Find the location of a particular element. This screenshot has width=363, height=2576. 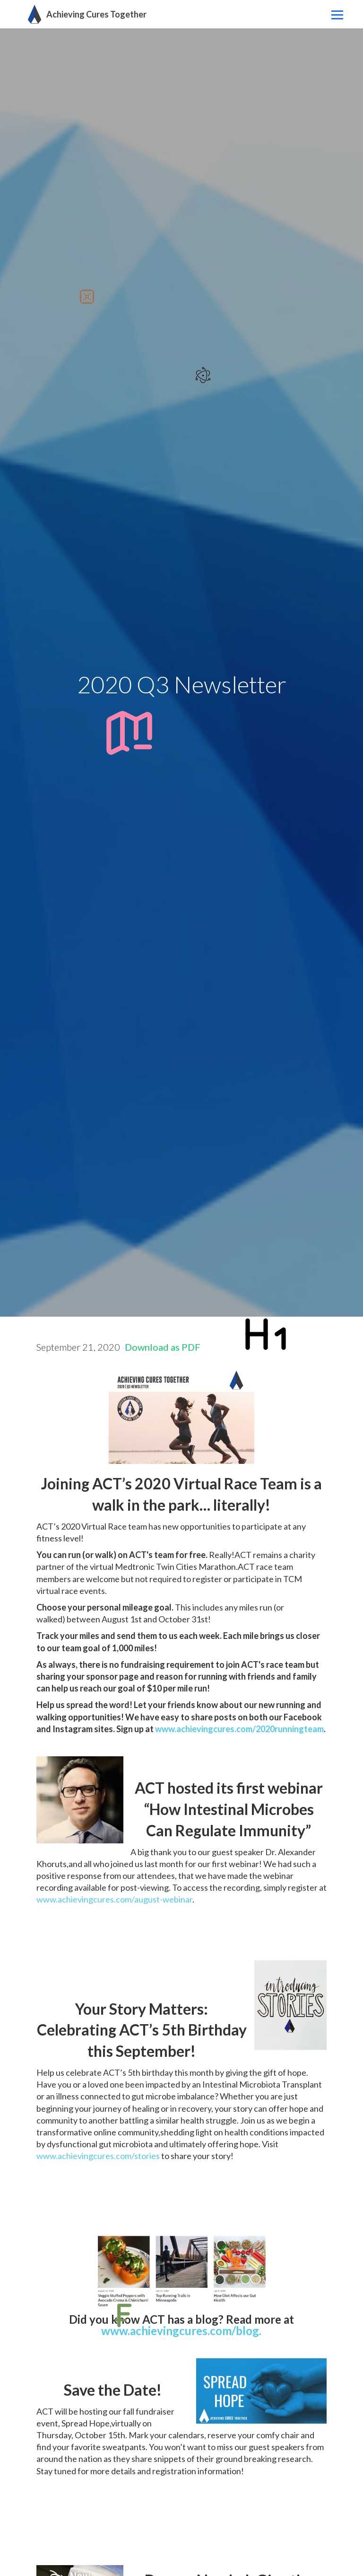

indicates Swiss franc currency is located at coordinates (123, 2315).